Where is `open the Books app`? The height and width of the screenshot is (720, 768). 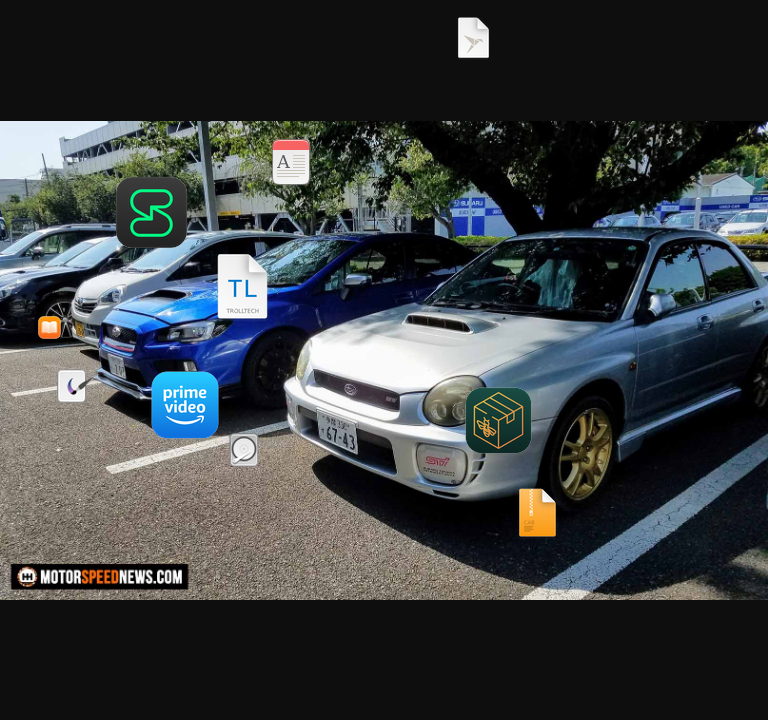 open the Books app is located at coordinates (49, 327).